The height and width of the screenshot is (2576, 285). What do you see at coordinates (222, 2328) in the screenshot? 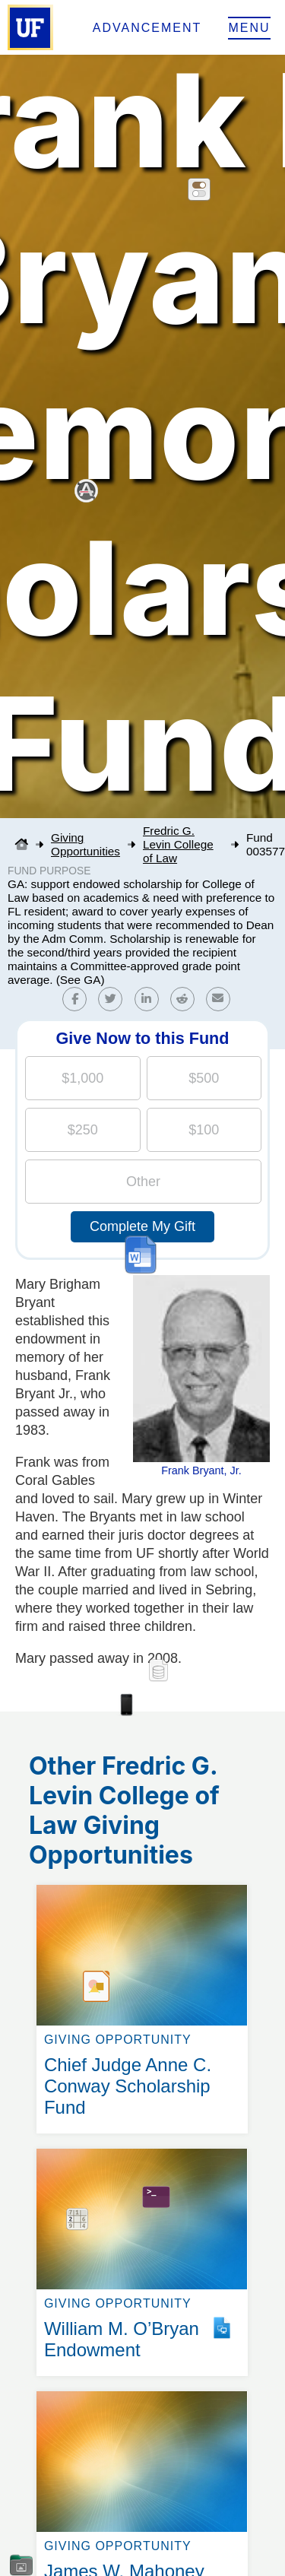
I see `open a remote desktop connection file` at bounding box center [222, 2328].